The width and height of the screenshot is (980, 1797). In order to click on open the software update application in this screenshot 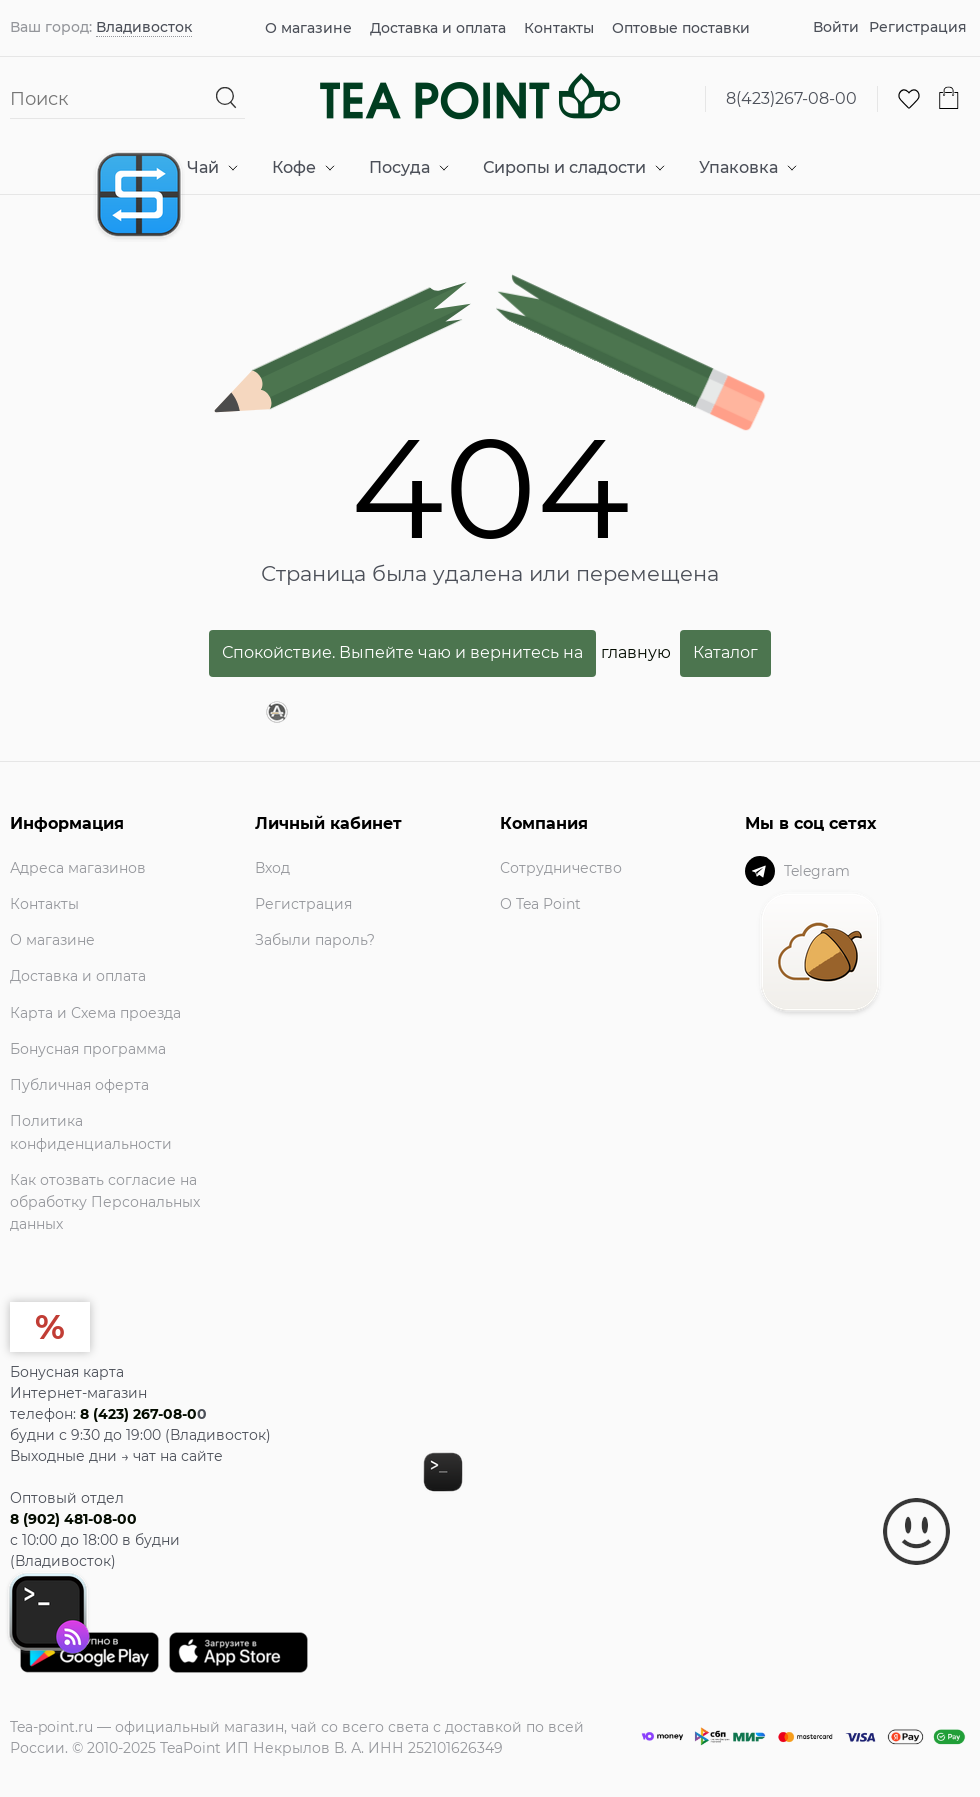, I will do `click(277, 712)`.